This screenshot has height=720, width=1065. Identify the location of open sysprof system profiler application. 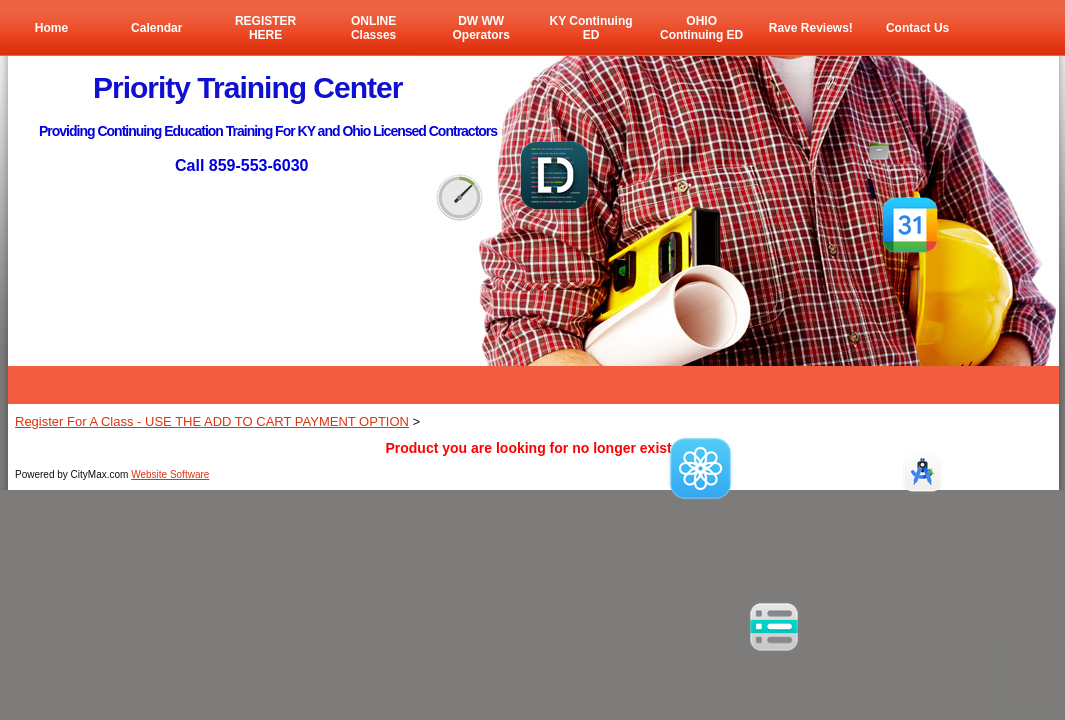
(459, 197).